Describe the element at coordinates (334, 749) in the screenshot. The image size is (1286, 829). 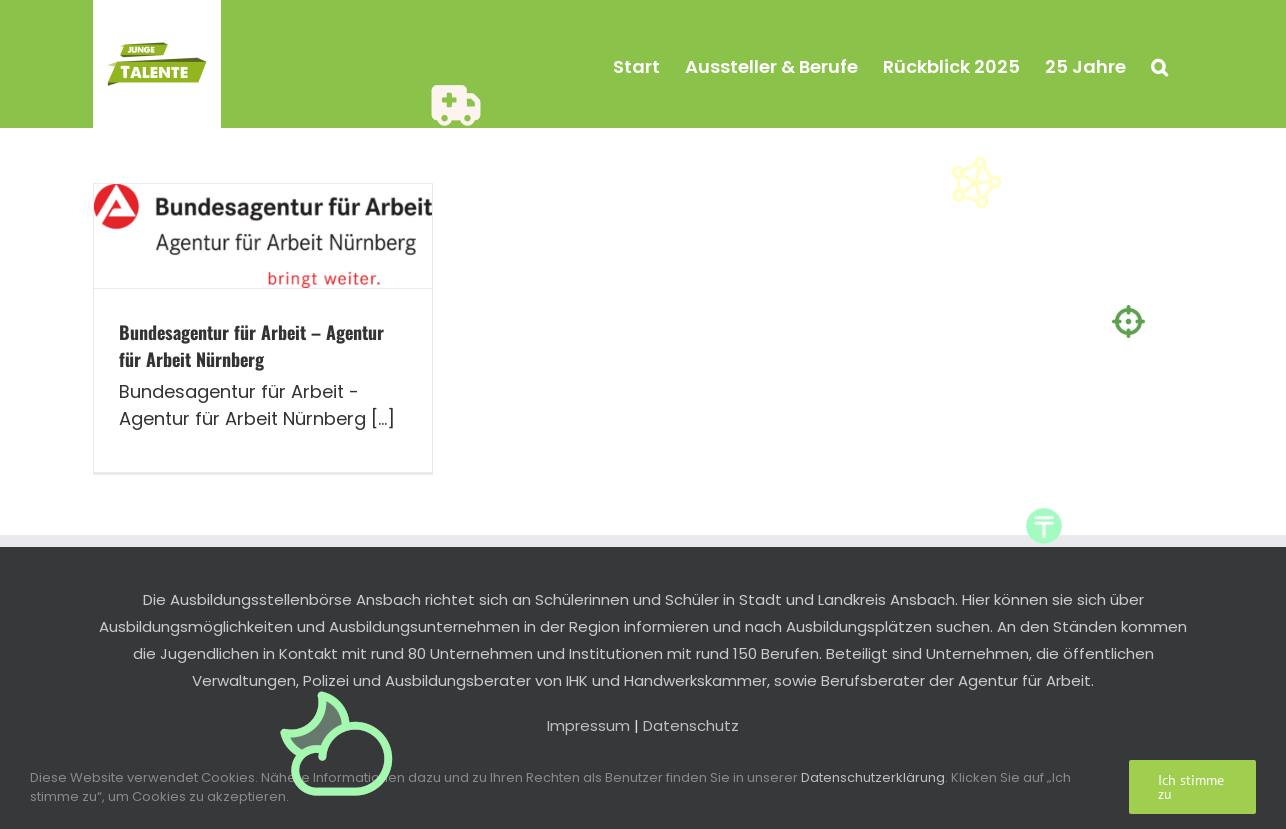
I see `indicates nighttime or evening weather conditions` at that location.